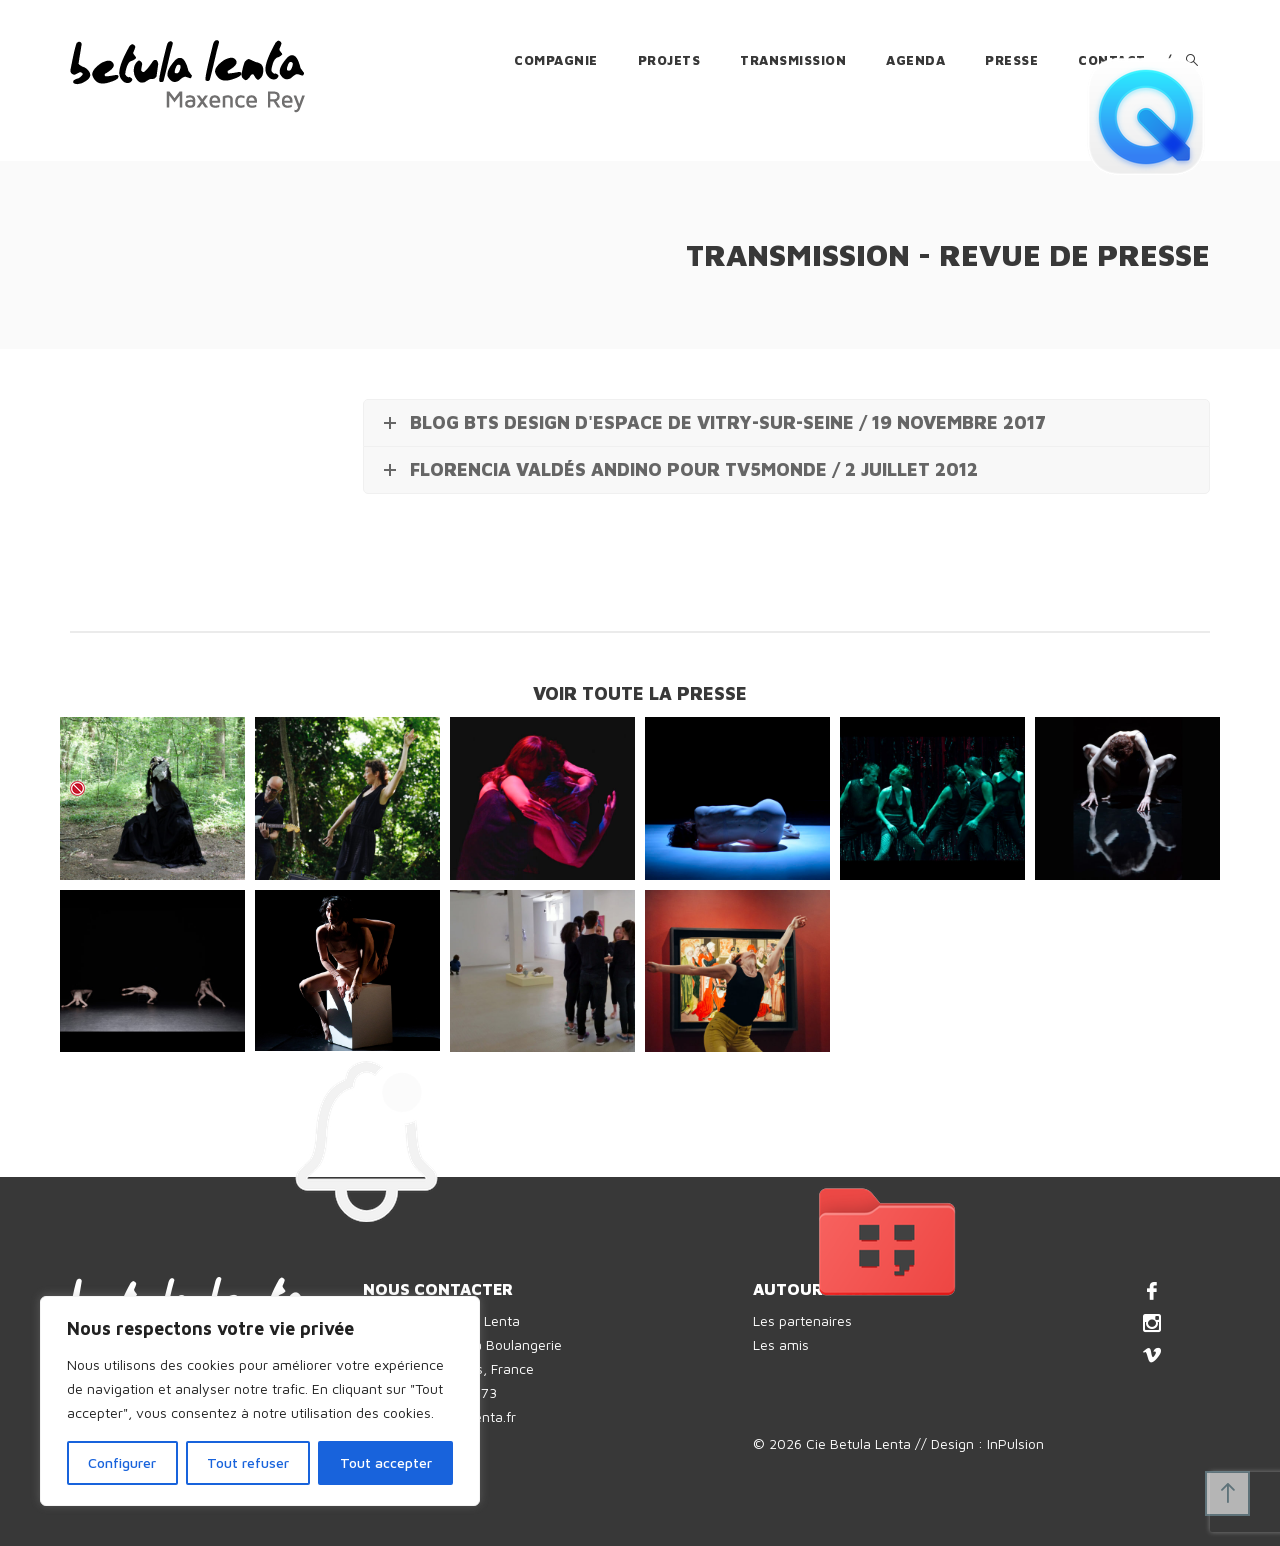 The width and height of the screenshot is (1280, 1546). I want to click on open SMPlayer media player, so click(1146, 117).